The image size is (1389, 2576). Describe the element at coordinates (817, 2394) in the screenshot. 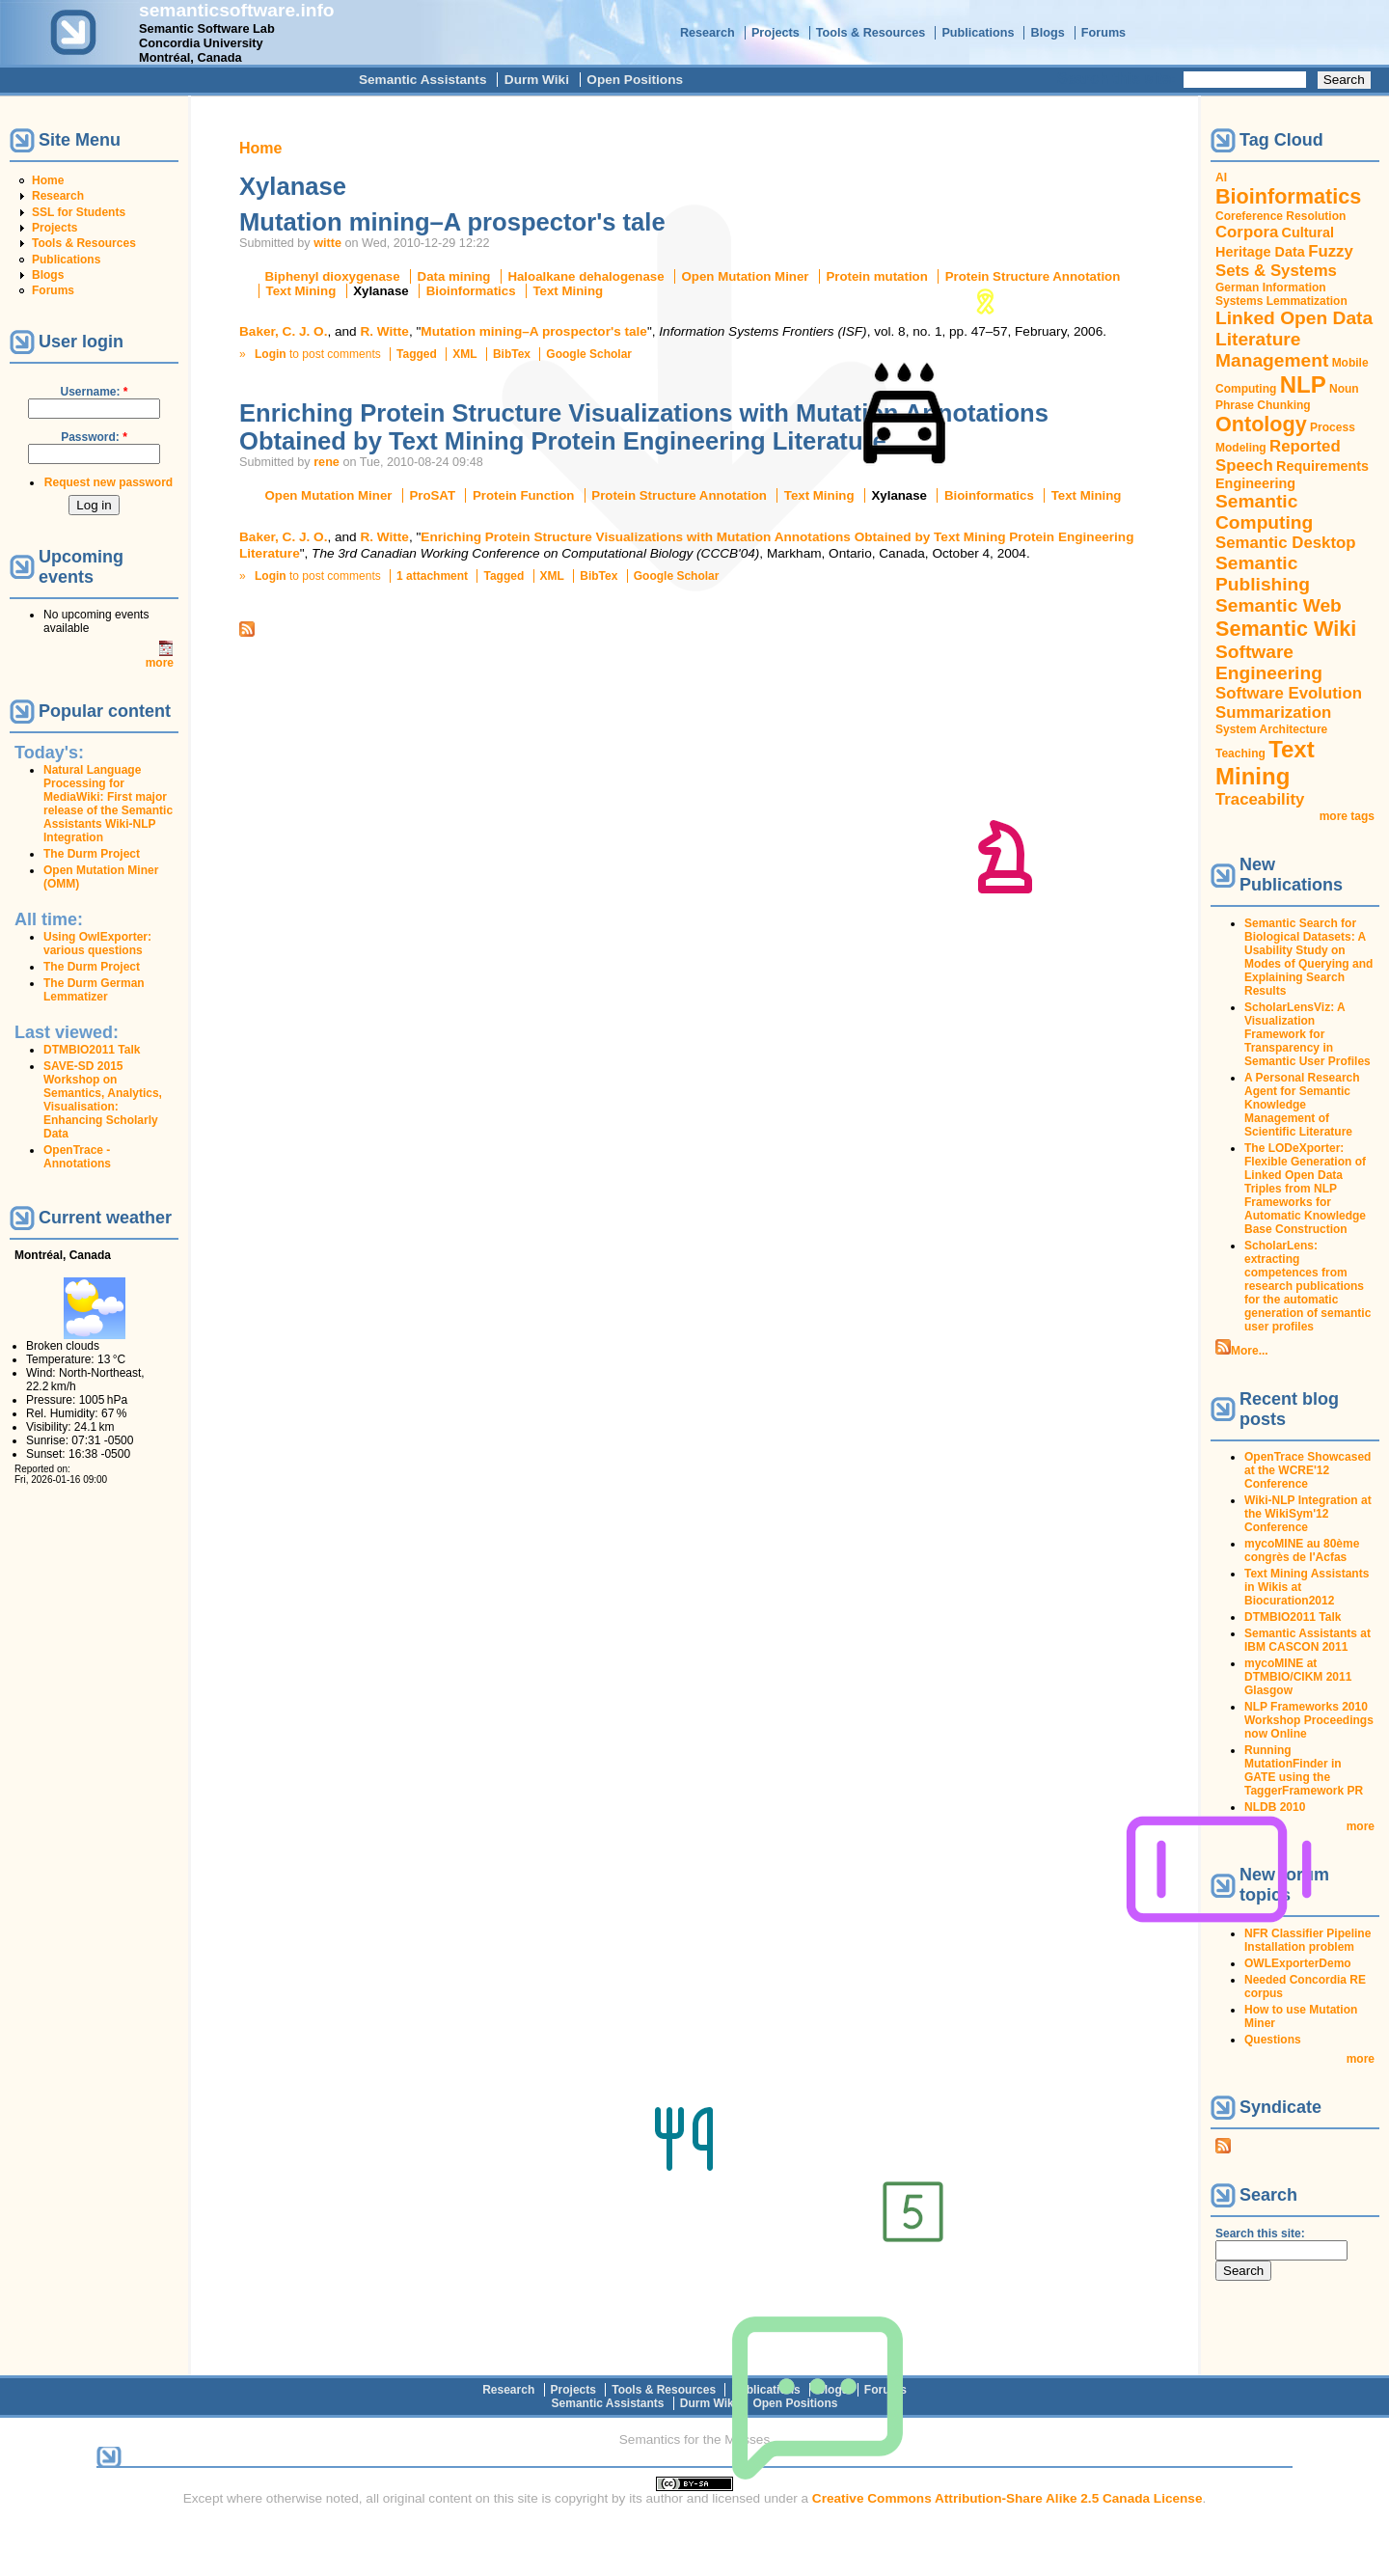

I see `view more messages or conversation options` at that location.